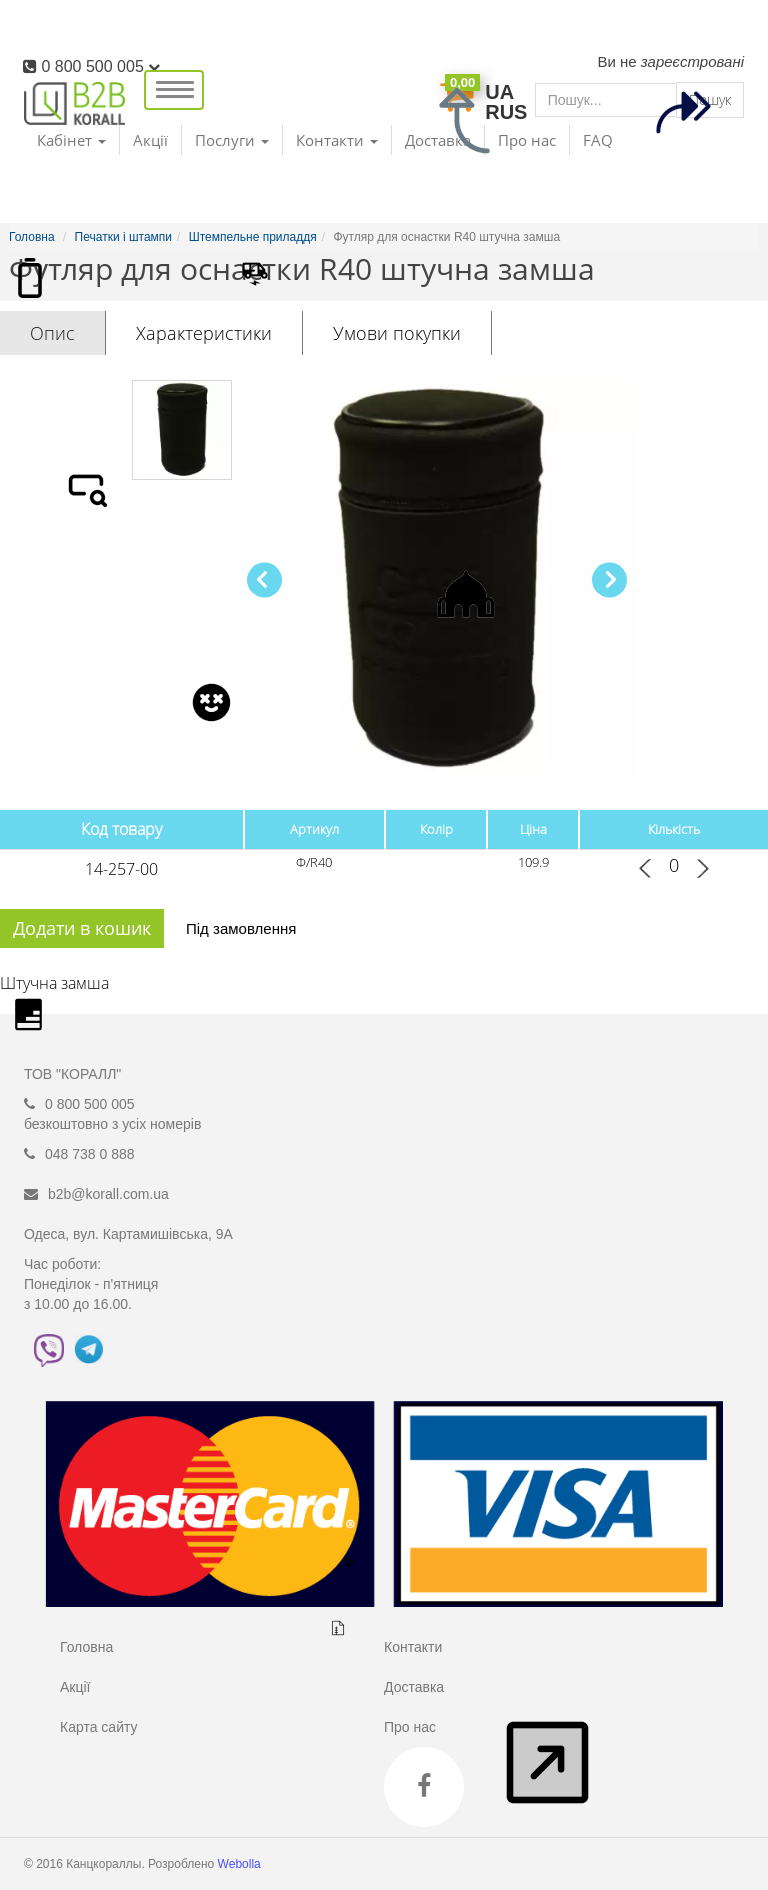 The height and width of the screenshot is (1890, 768). Describe the element at coordinates (338, 1628) in the screenshot. I see `access compressed or archived files` at that location.